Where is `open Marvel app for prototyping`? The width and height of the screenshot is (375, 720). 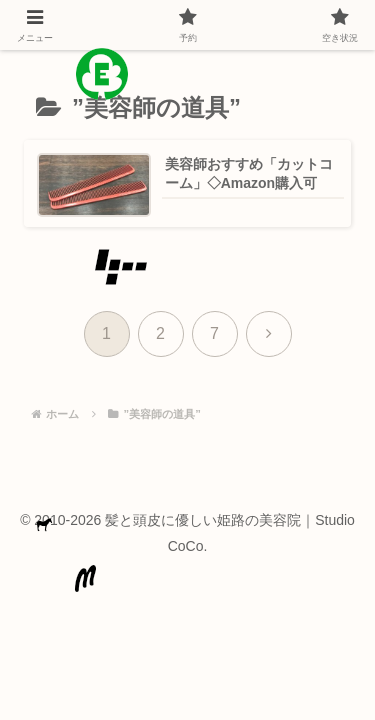 open Marvel app for prototyping is located at coordinates (85, 578).